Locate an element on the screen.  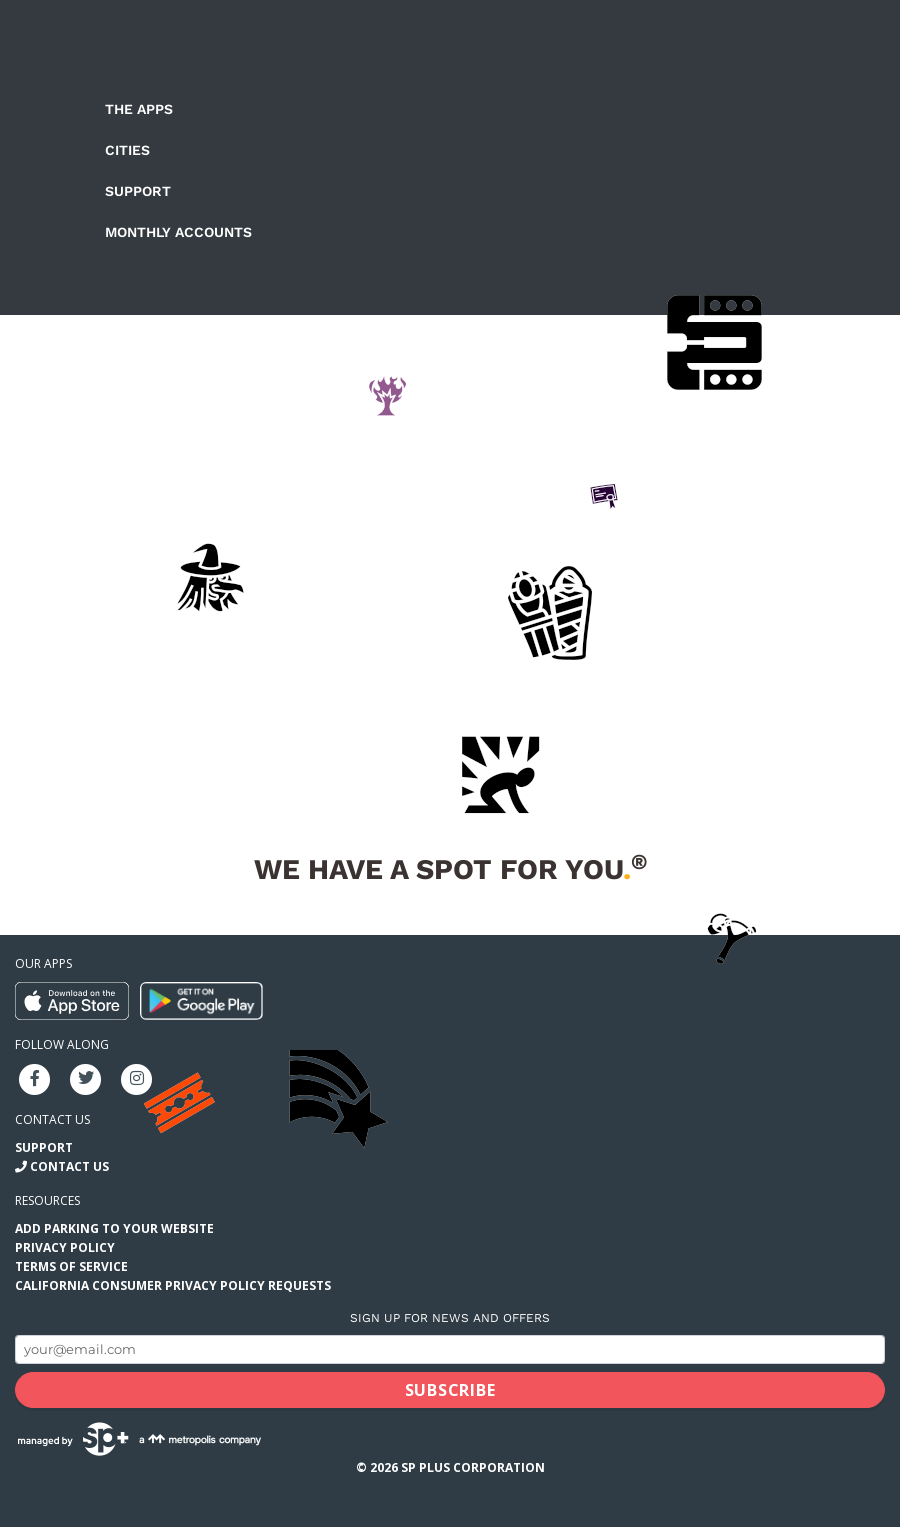
access halloween or spooky themed content is located at coordinates (210, 577).